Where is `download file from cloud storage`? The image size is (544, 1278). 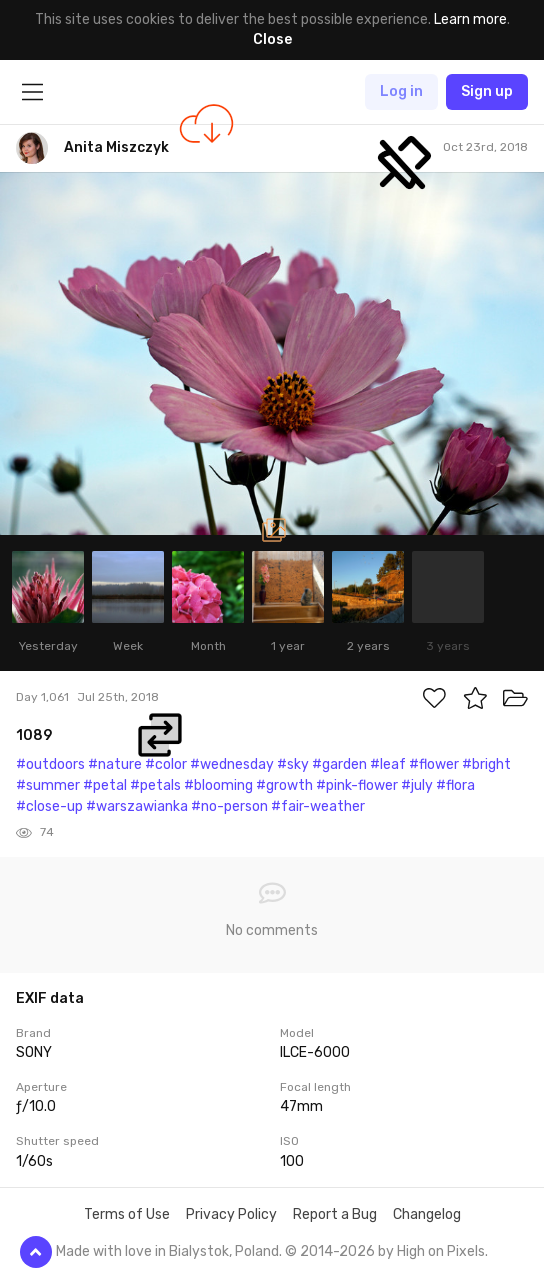
download file from cloud storage is located at coordinates (206, 123).